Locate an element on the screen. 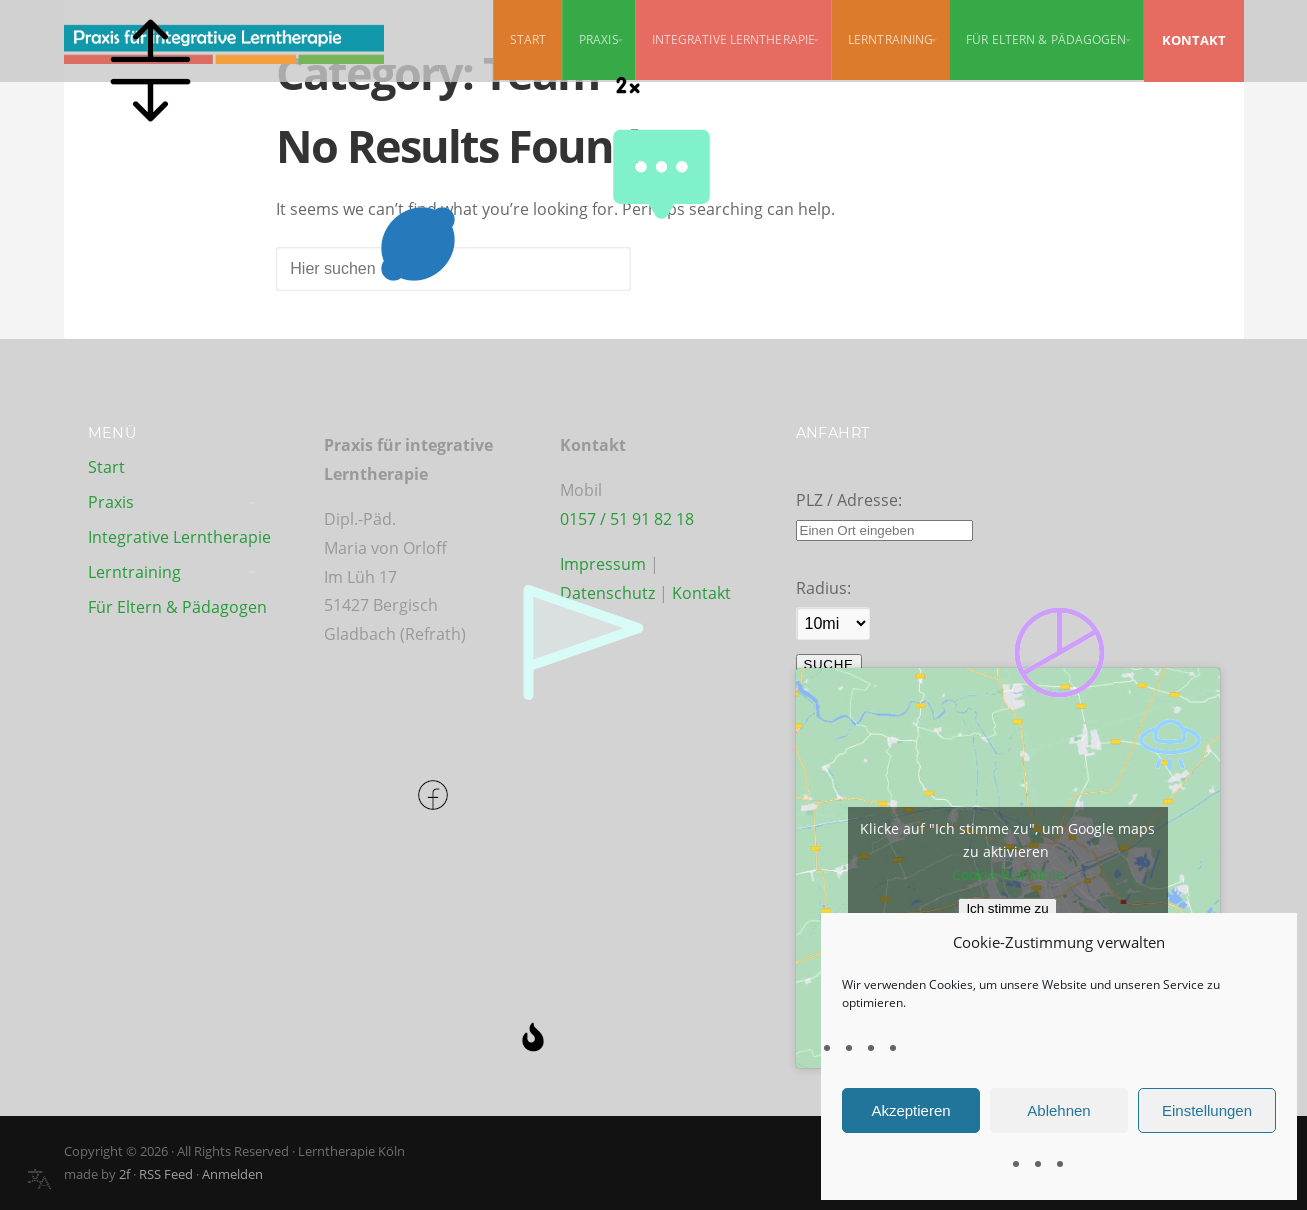  open Facebook app is located at coordinates (433, 795).